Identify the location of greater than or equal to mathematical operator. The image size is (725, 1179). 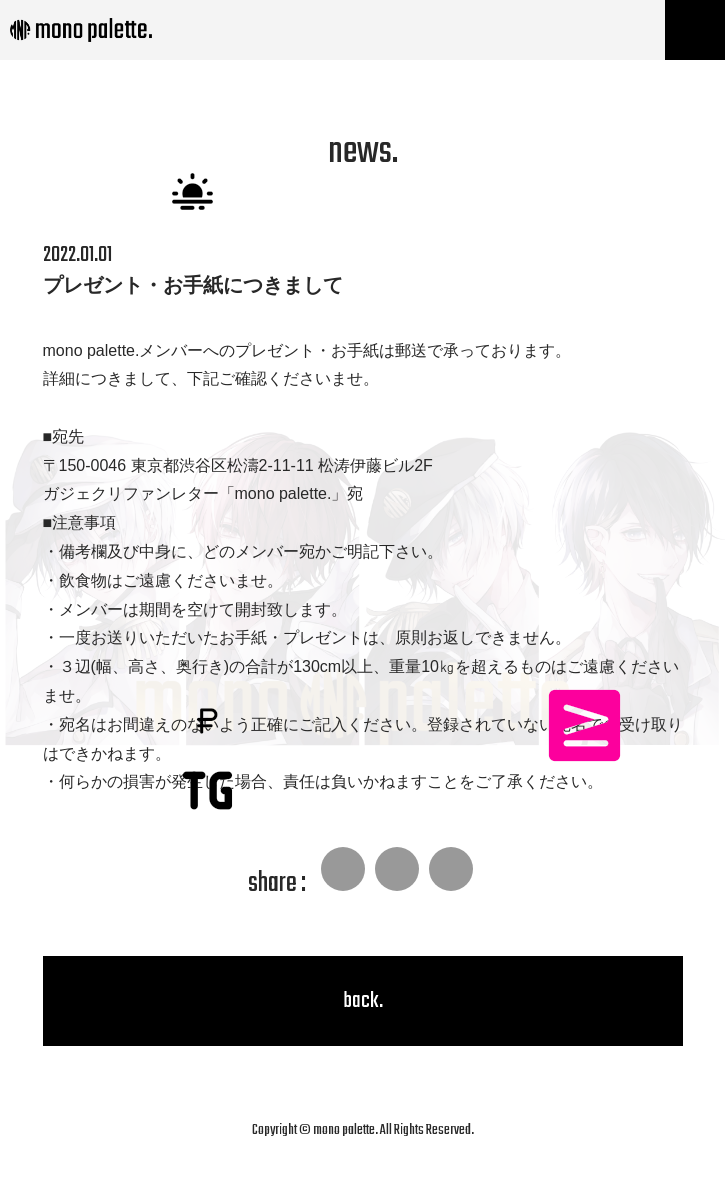
(584, 725).